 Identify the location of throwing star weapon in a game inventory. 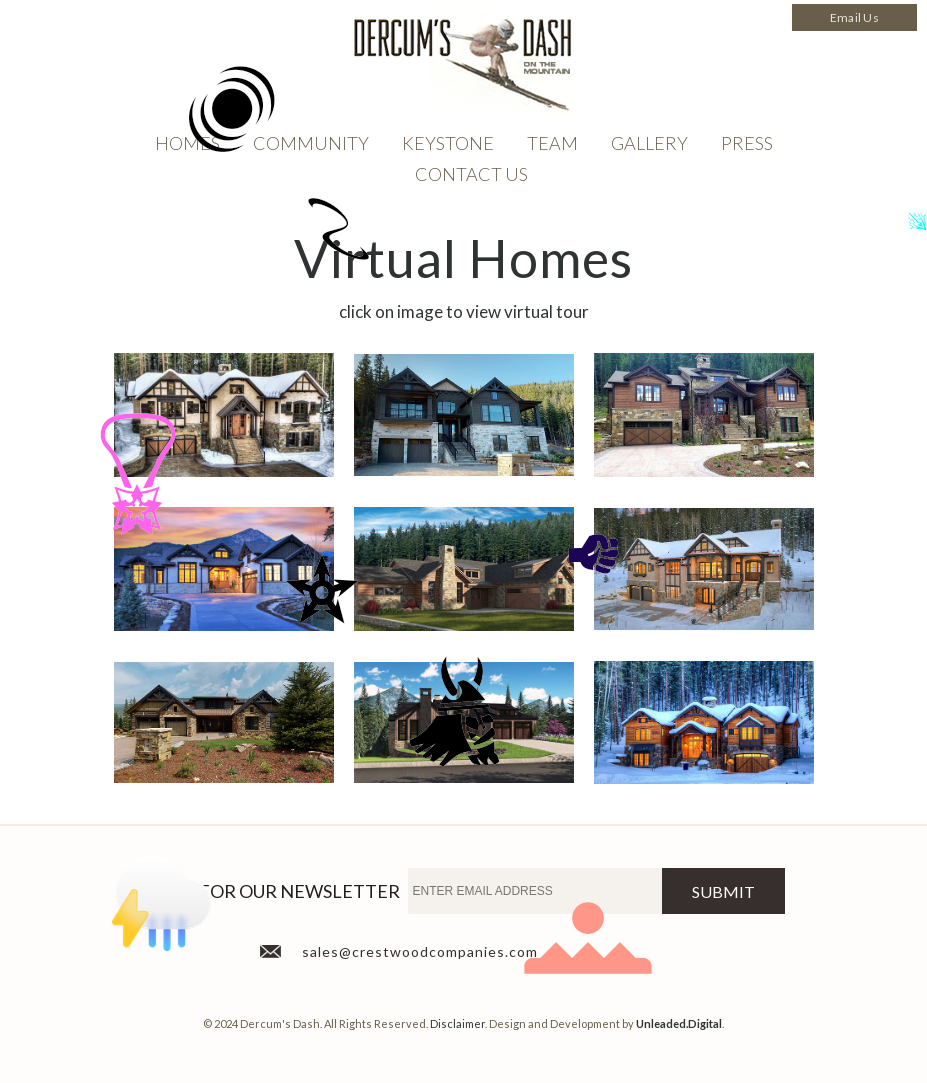
(322, 589).